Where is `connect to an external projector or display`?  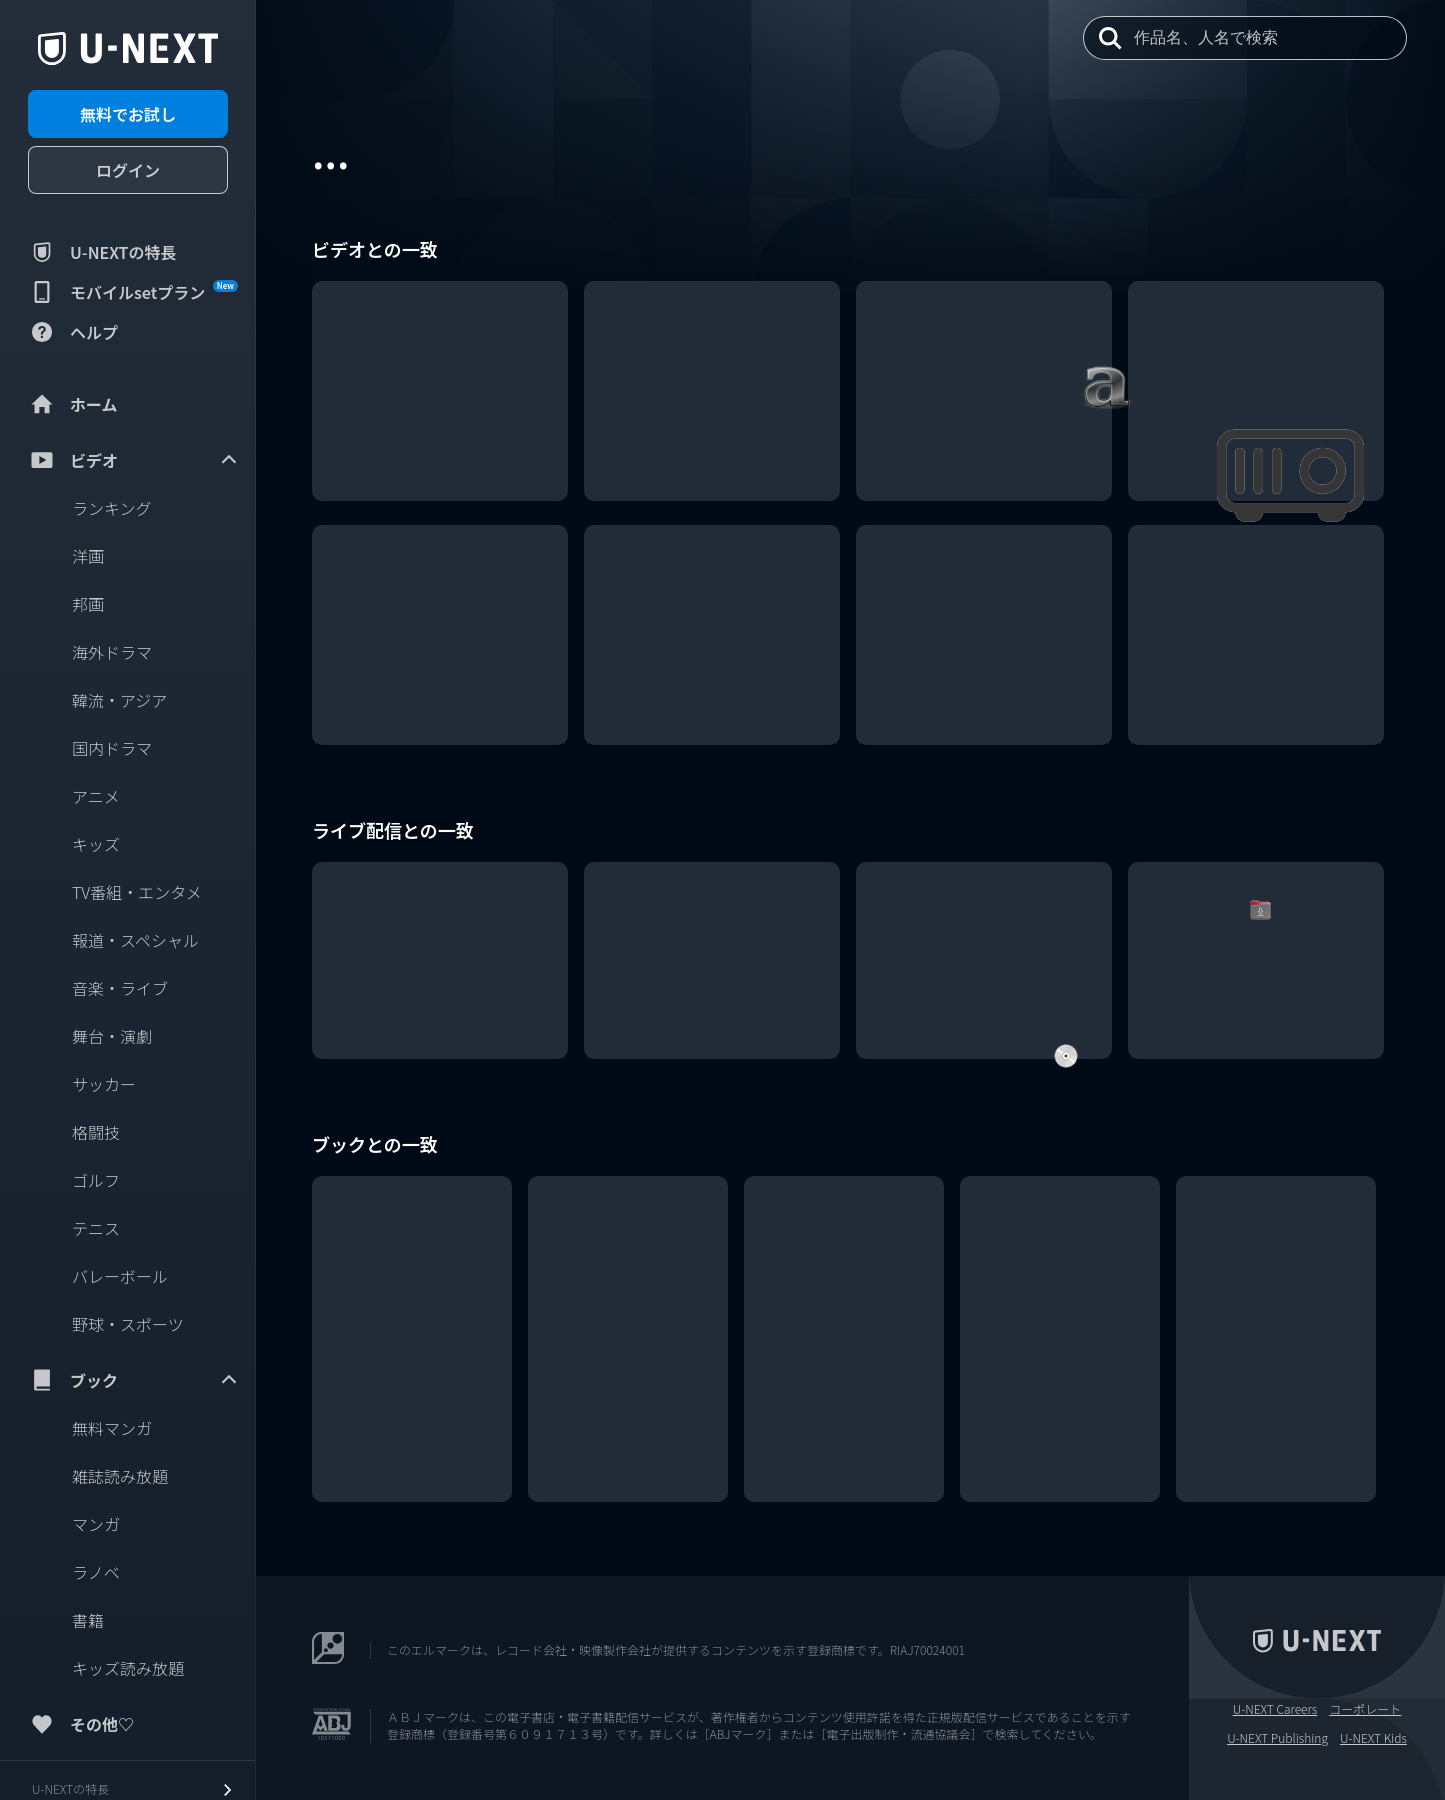
connect to an external projector or display is located at coordinates (1290, 475).